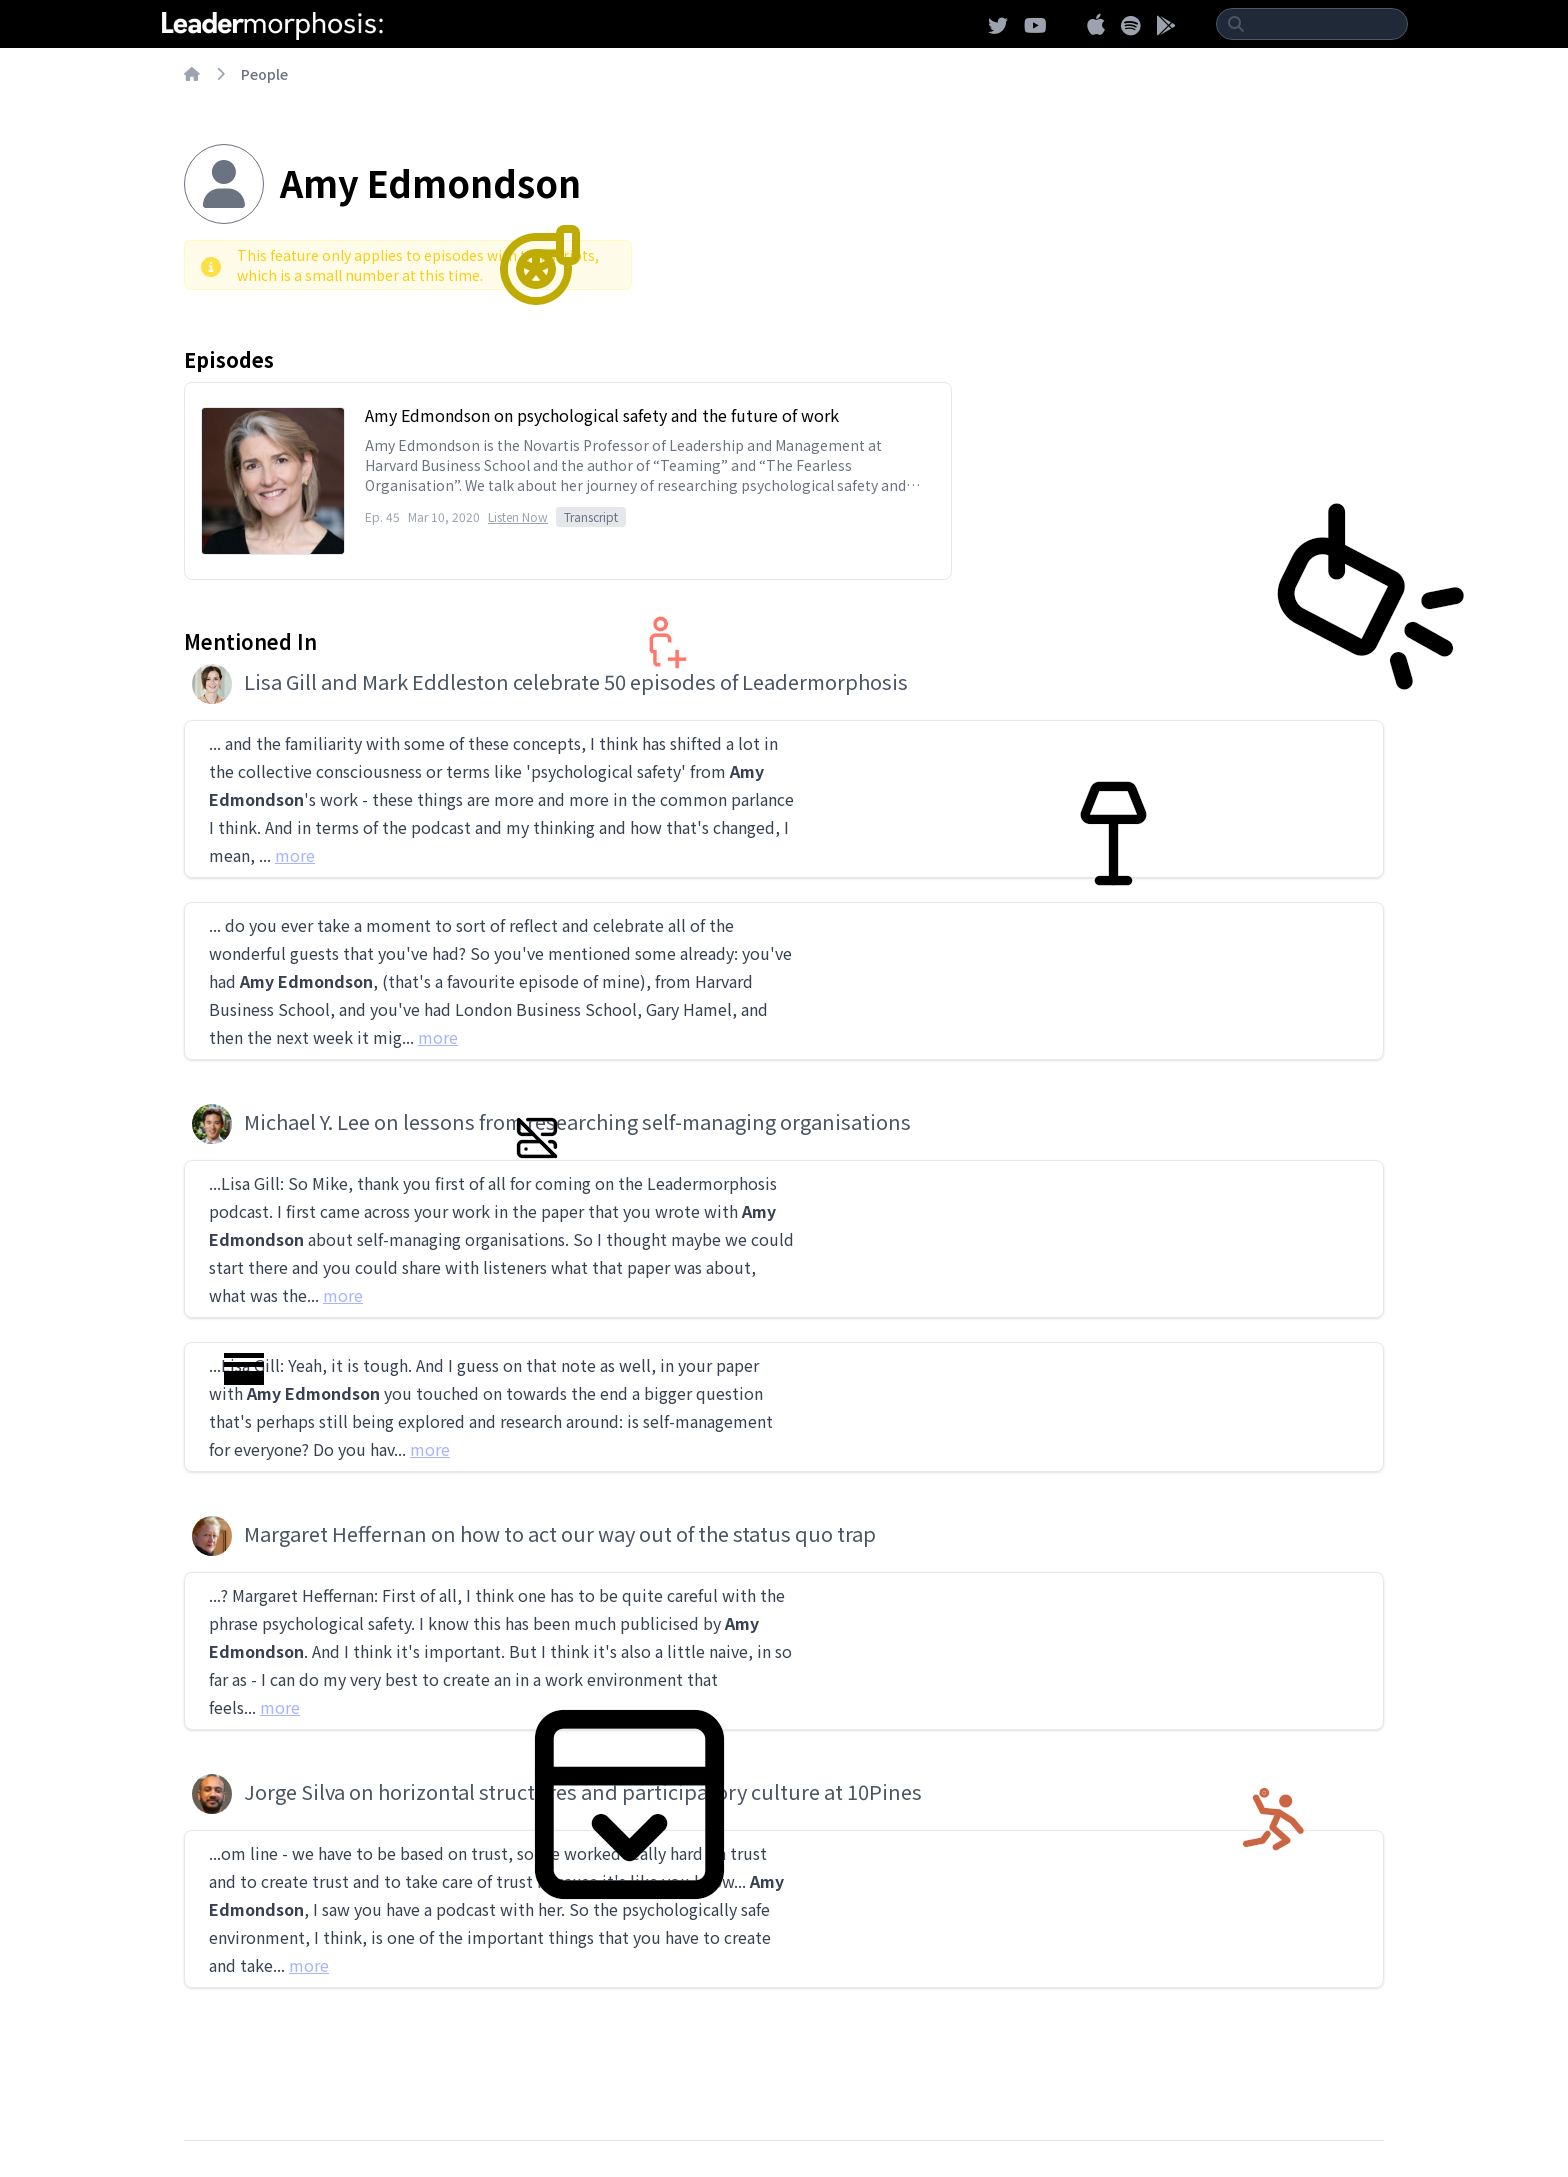 The height and width of the screenshot is (2177, 1568). Describe the element at coordinates (629, 1804) in the screenshot. I see `collapse the top panel` at that location.